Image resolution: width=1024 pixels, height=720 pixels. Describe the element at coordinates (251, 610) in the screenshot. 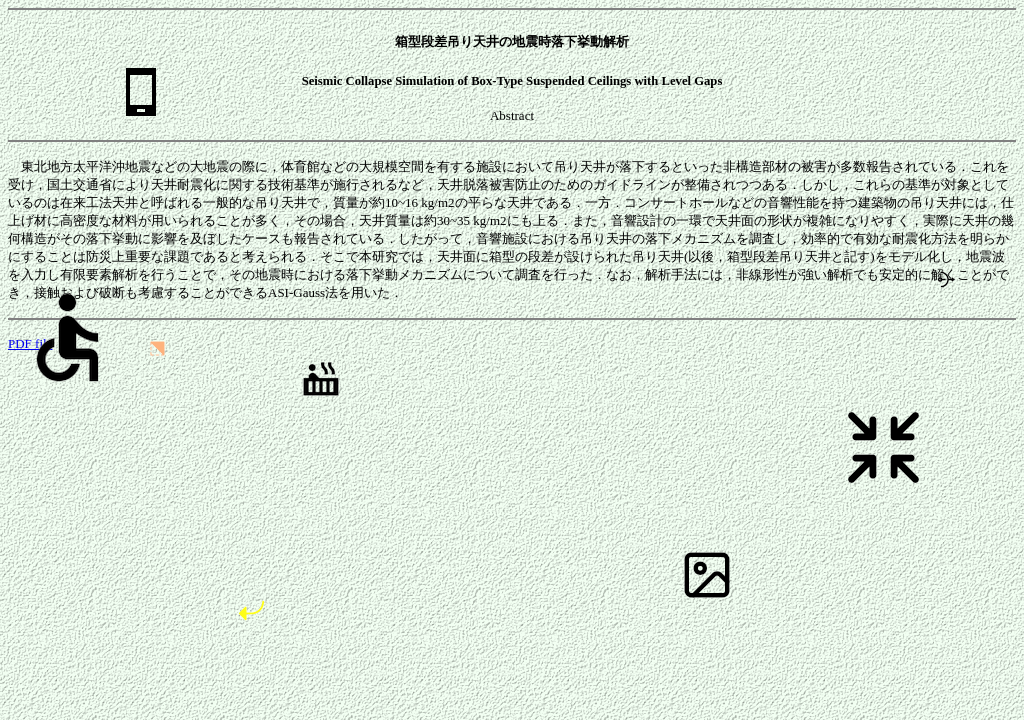

I see `reply to a message` at that location.